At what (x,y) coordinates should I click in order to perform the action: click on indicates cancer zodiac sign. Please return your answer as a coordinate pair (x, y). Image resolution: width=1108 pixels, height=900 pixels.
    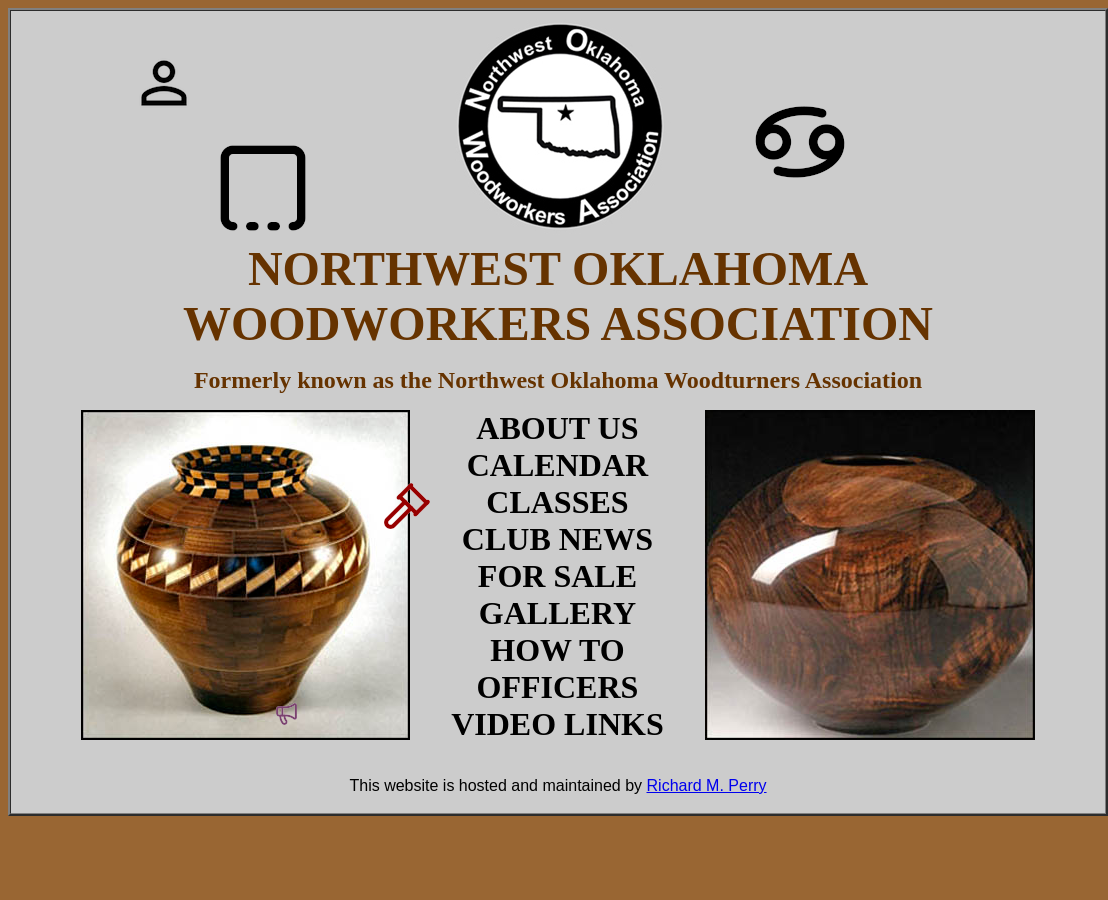
    Looking at the image, I should click on (800, 142).